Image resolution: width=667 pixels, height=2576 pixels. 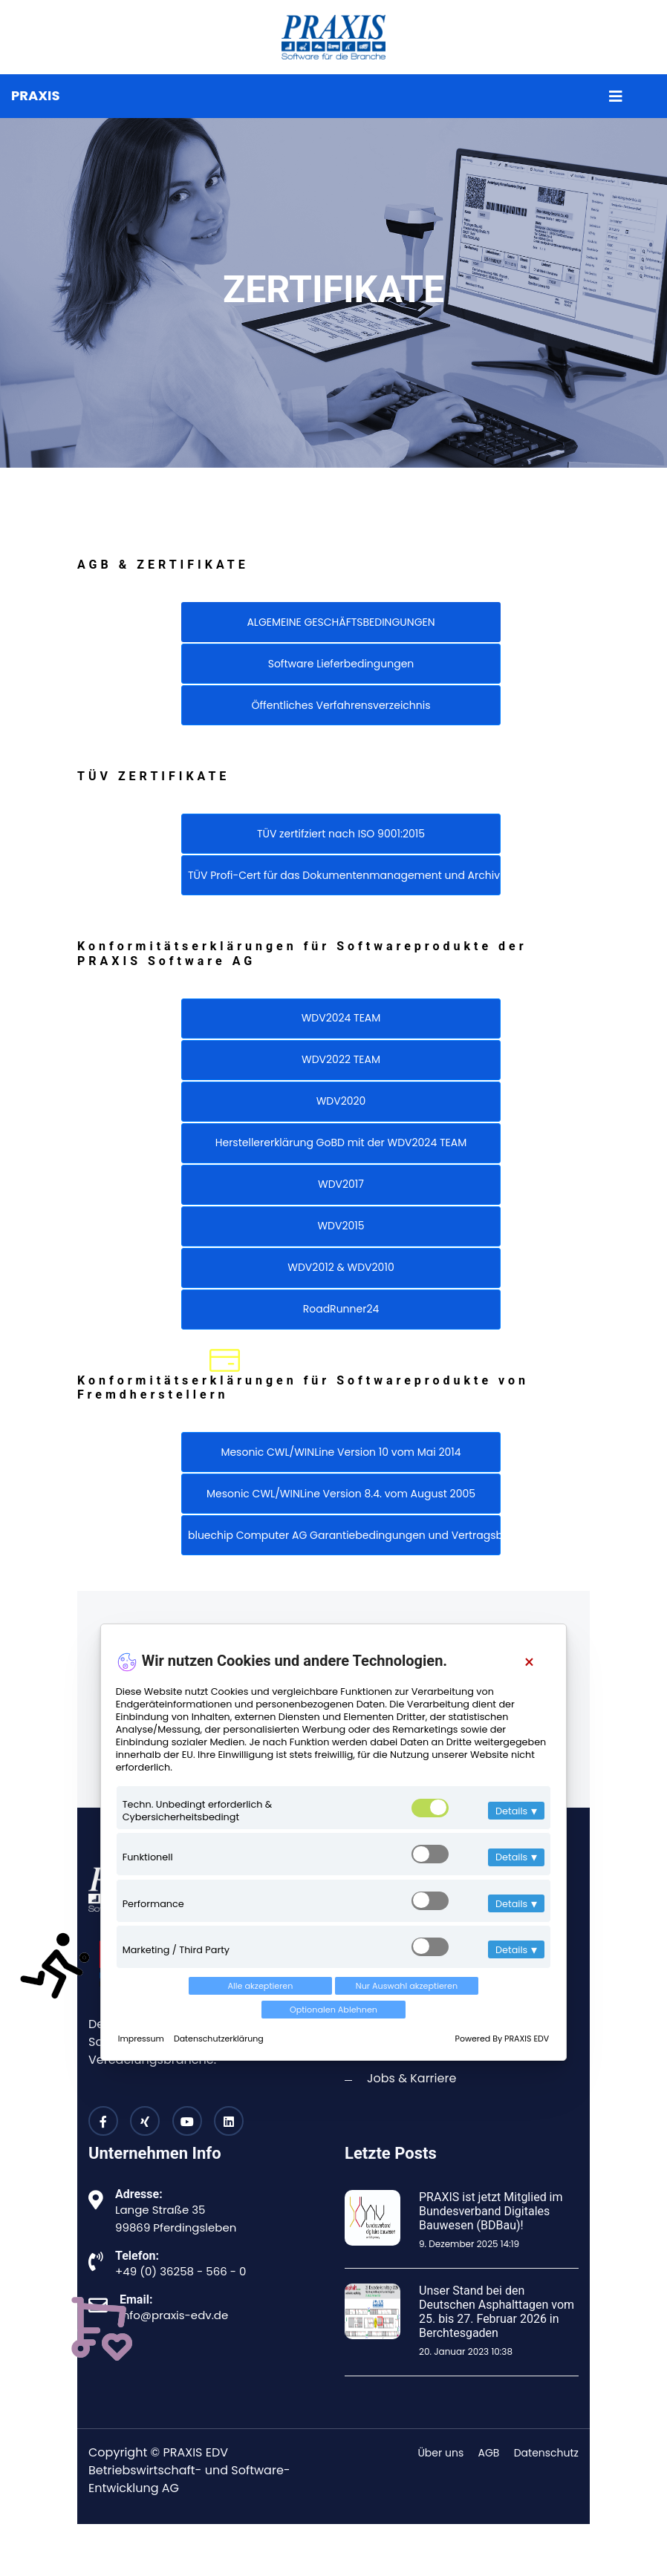 I want to click on view your wishlist or saved items, so click(x=99, y=2327).